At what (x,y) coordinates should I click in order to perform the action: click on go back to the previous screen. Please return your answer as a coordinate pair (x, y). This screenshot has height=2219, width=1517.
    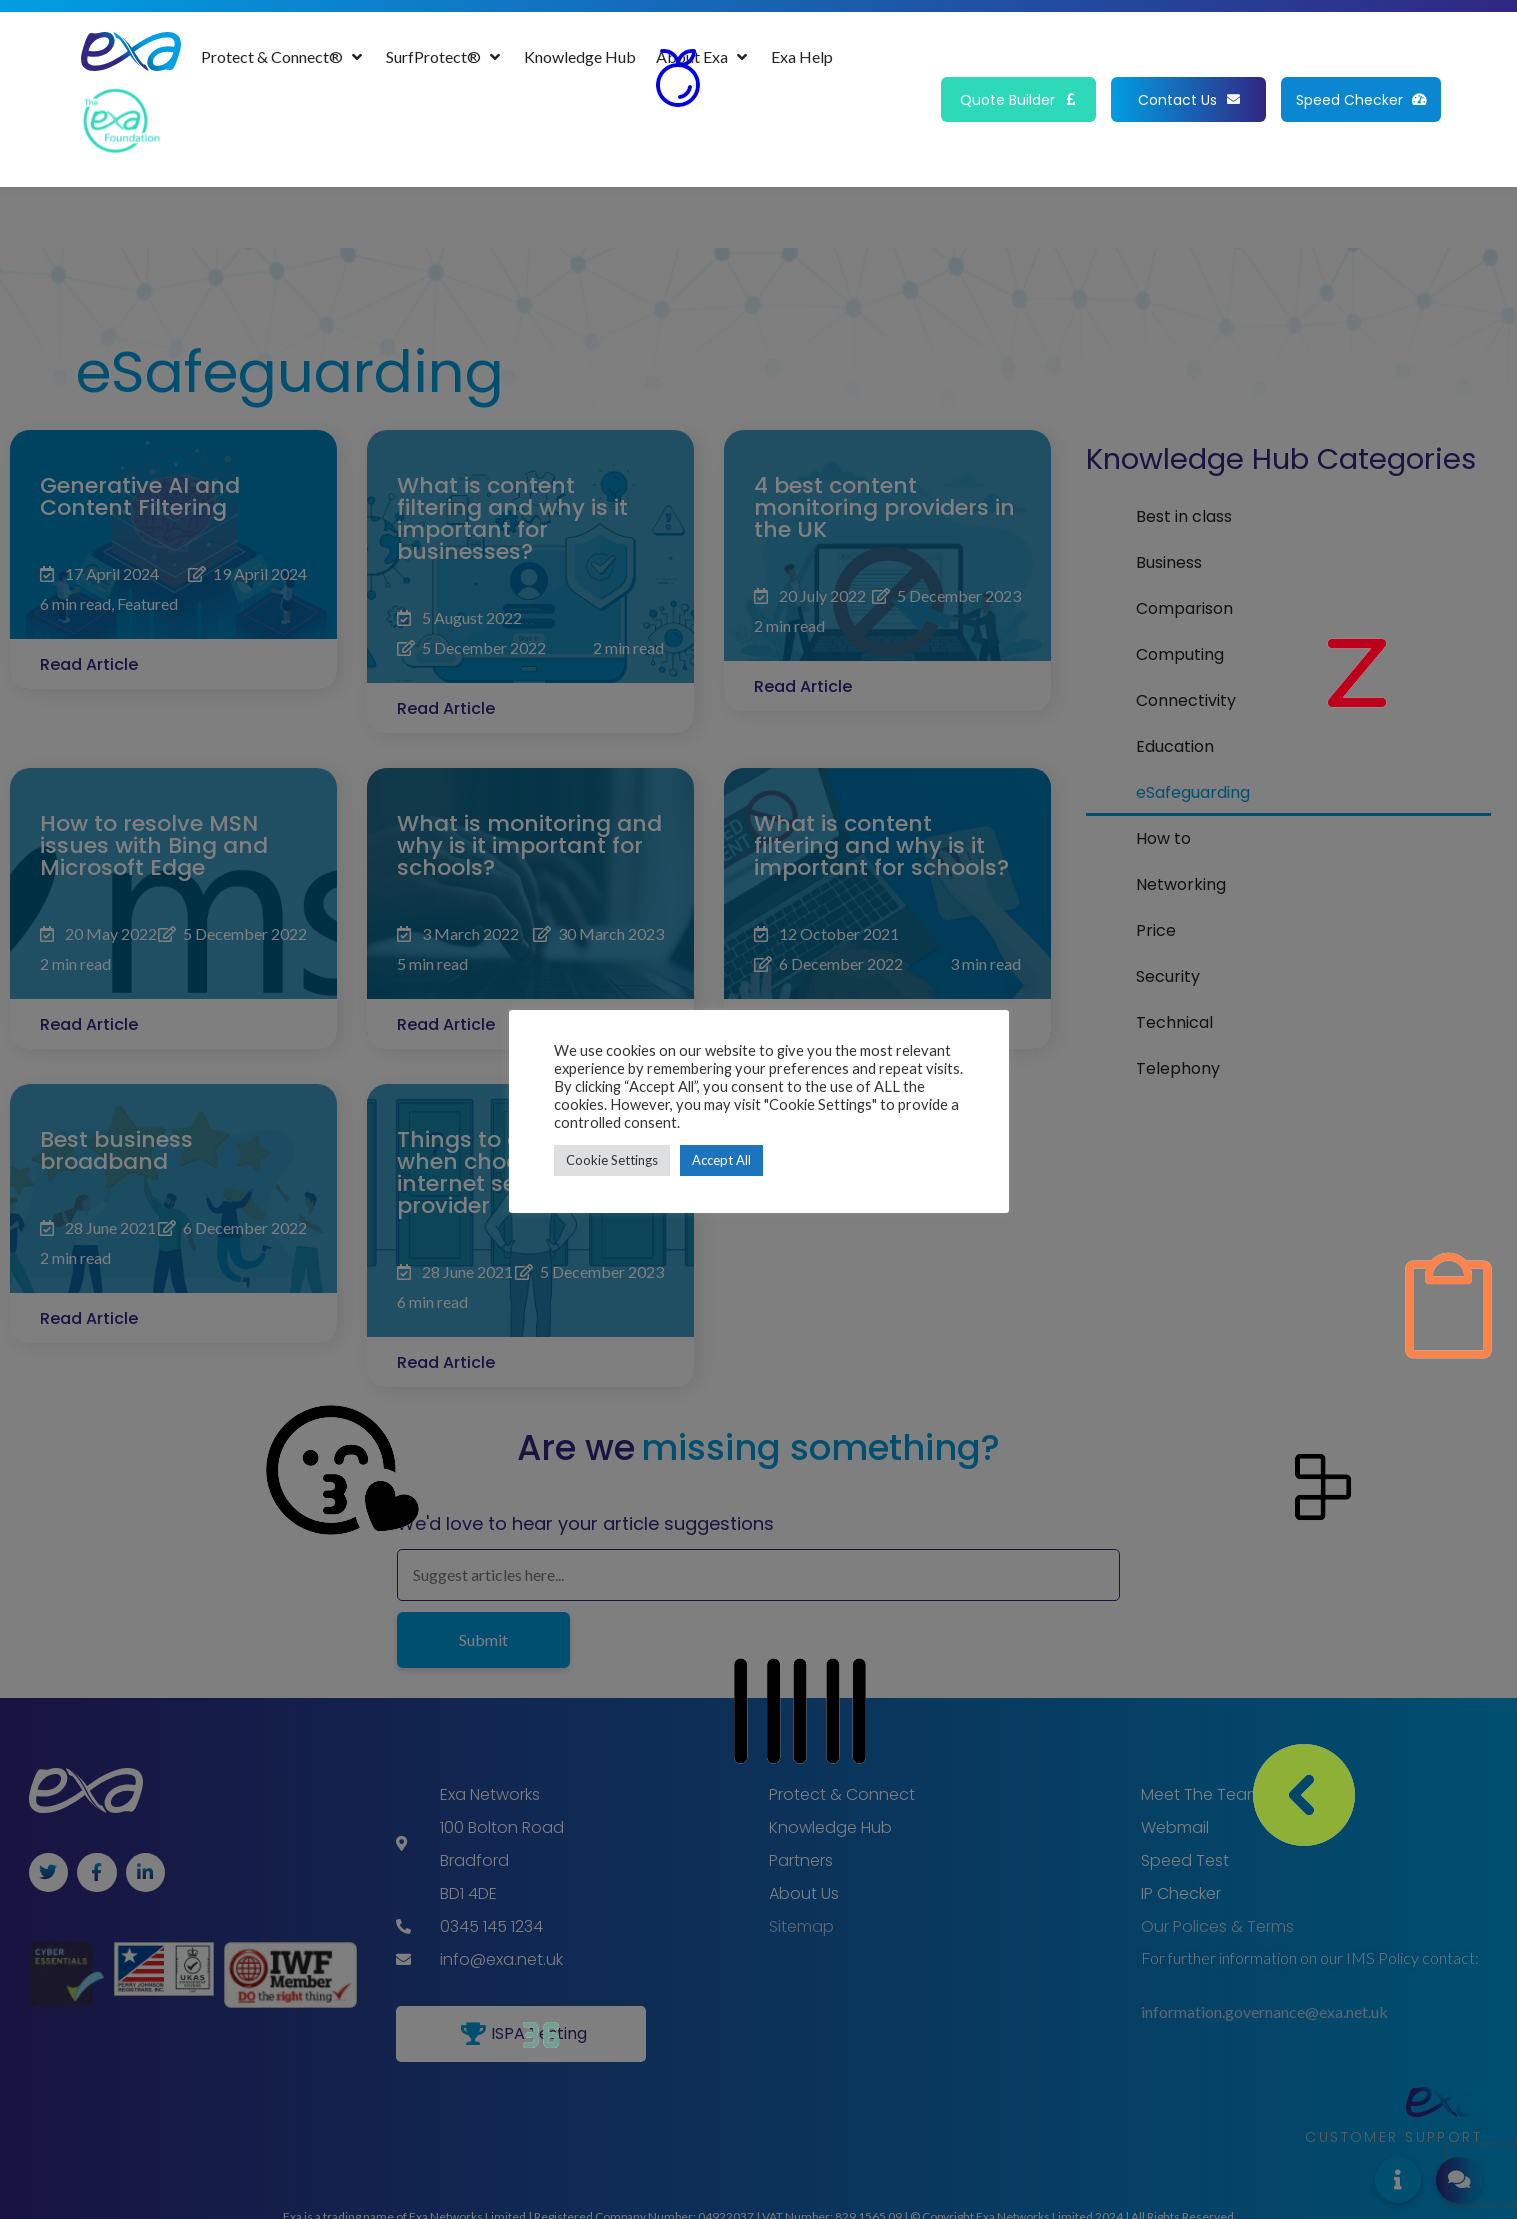
    Looking at the image, I should click on (1304, 1795).